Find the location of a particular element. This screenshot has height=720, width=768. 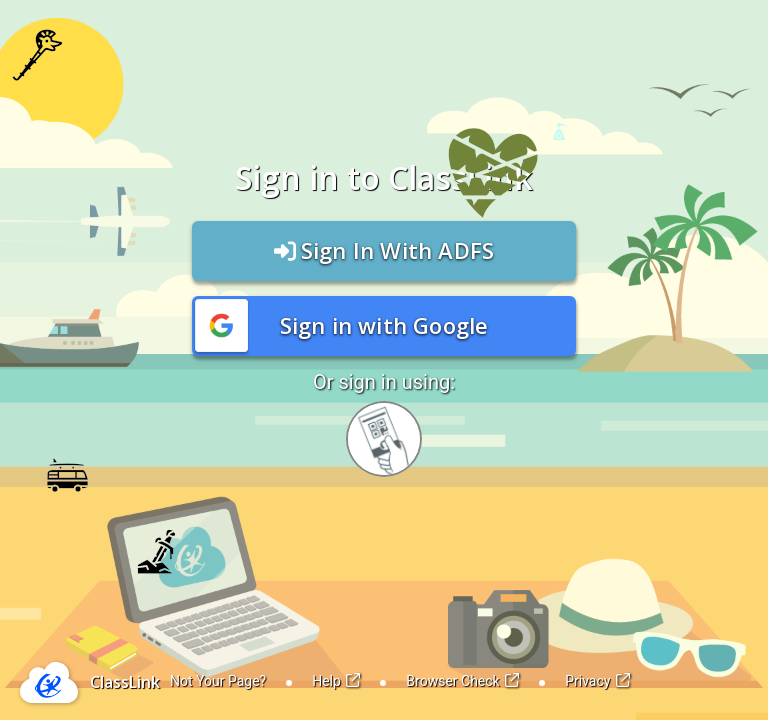

select a melee weapon in game inventory is located at coordinates (159, 551).